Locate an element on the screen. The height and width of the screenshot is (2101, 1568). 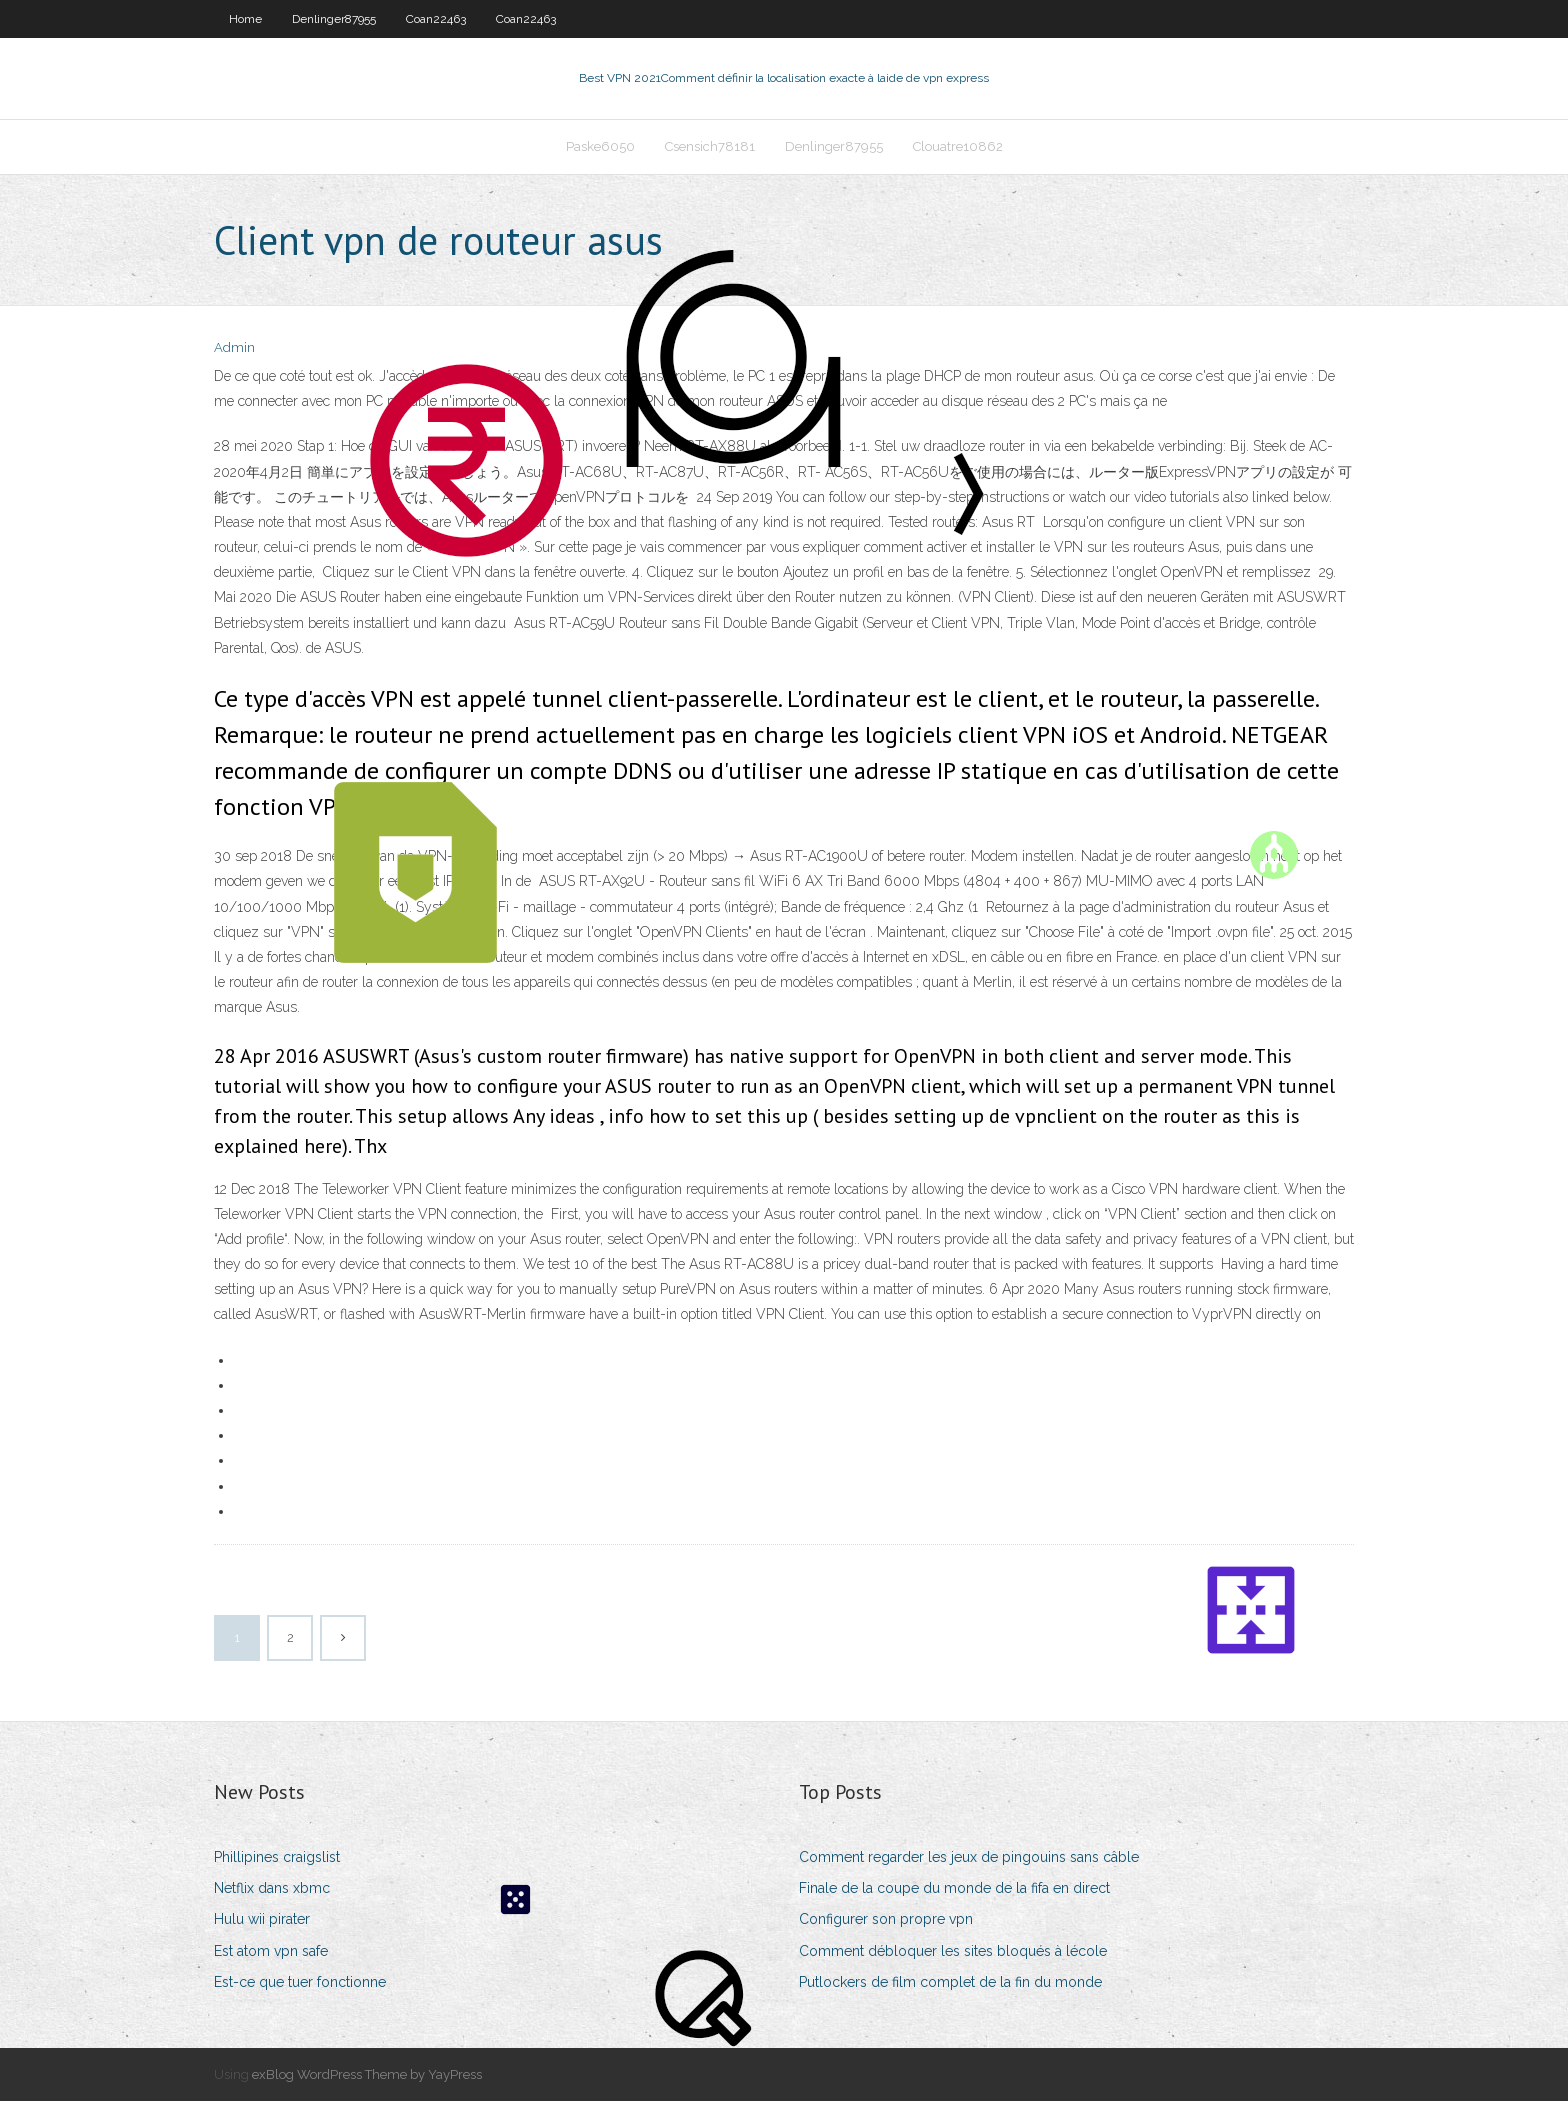
randomize or shuffle content is located at coordinates (515, 1899).